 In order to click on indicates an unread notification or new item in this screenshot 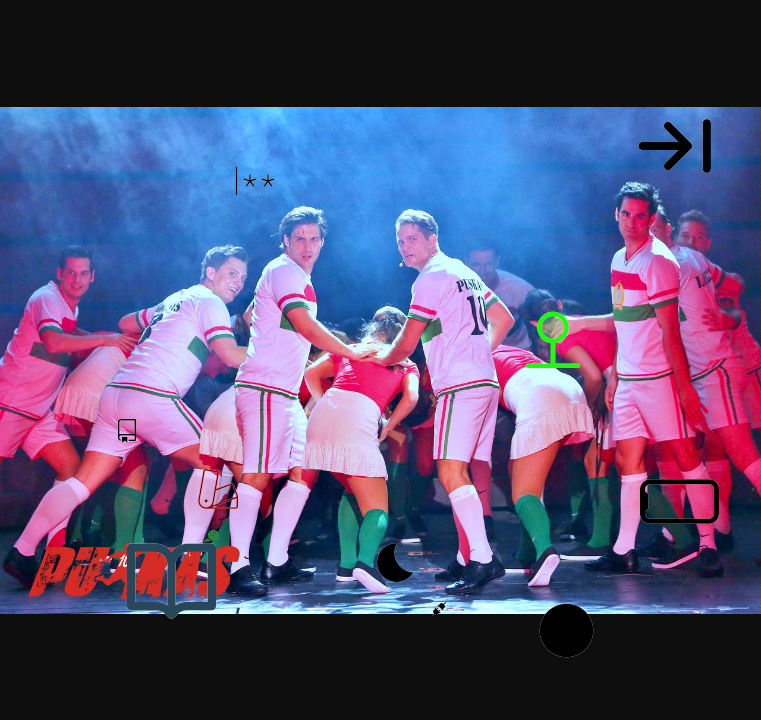, I will do `click(566, 630)`.